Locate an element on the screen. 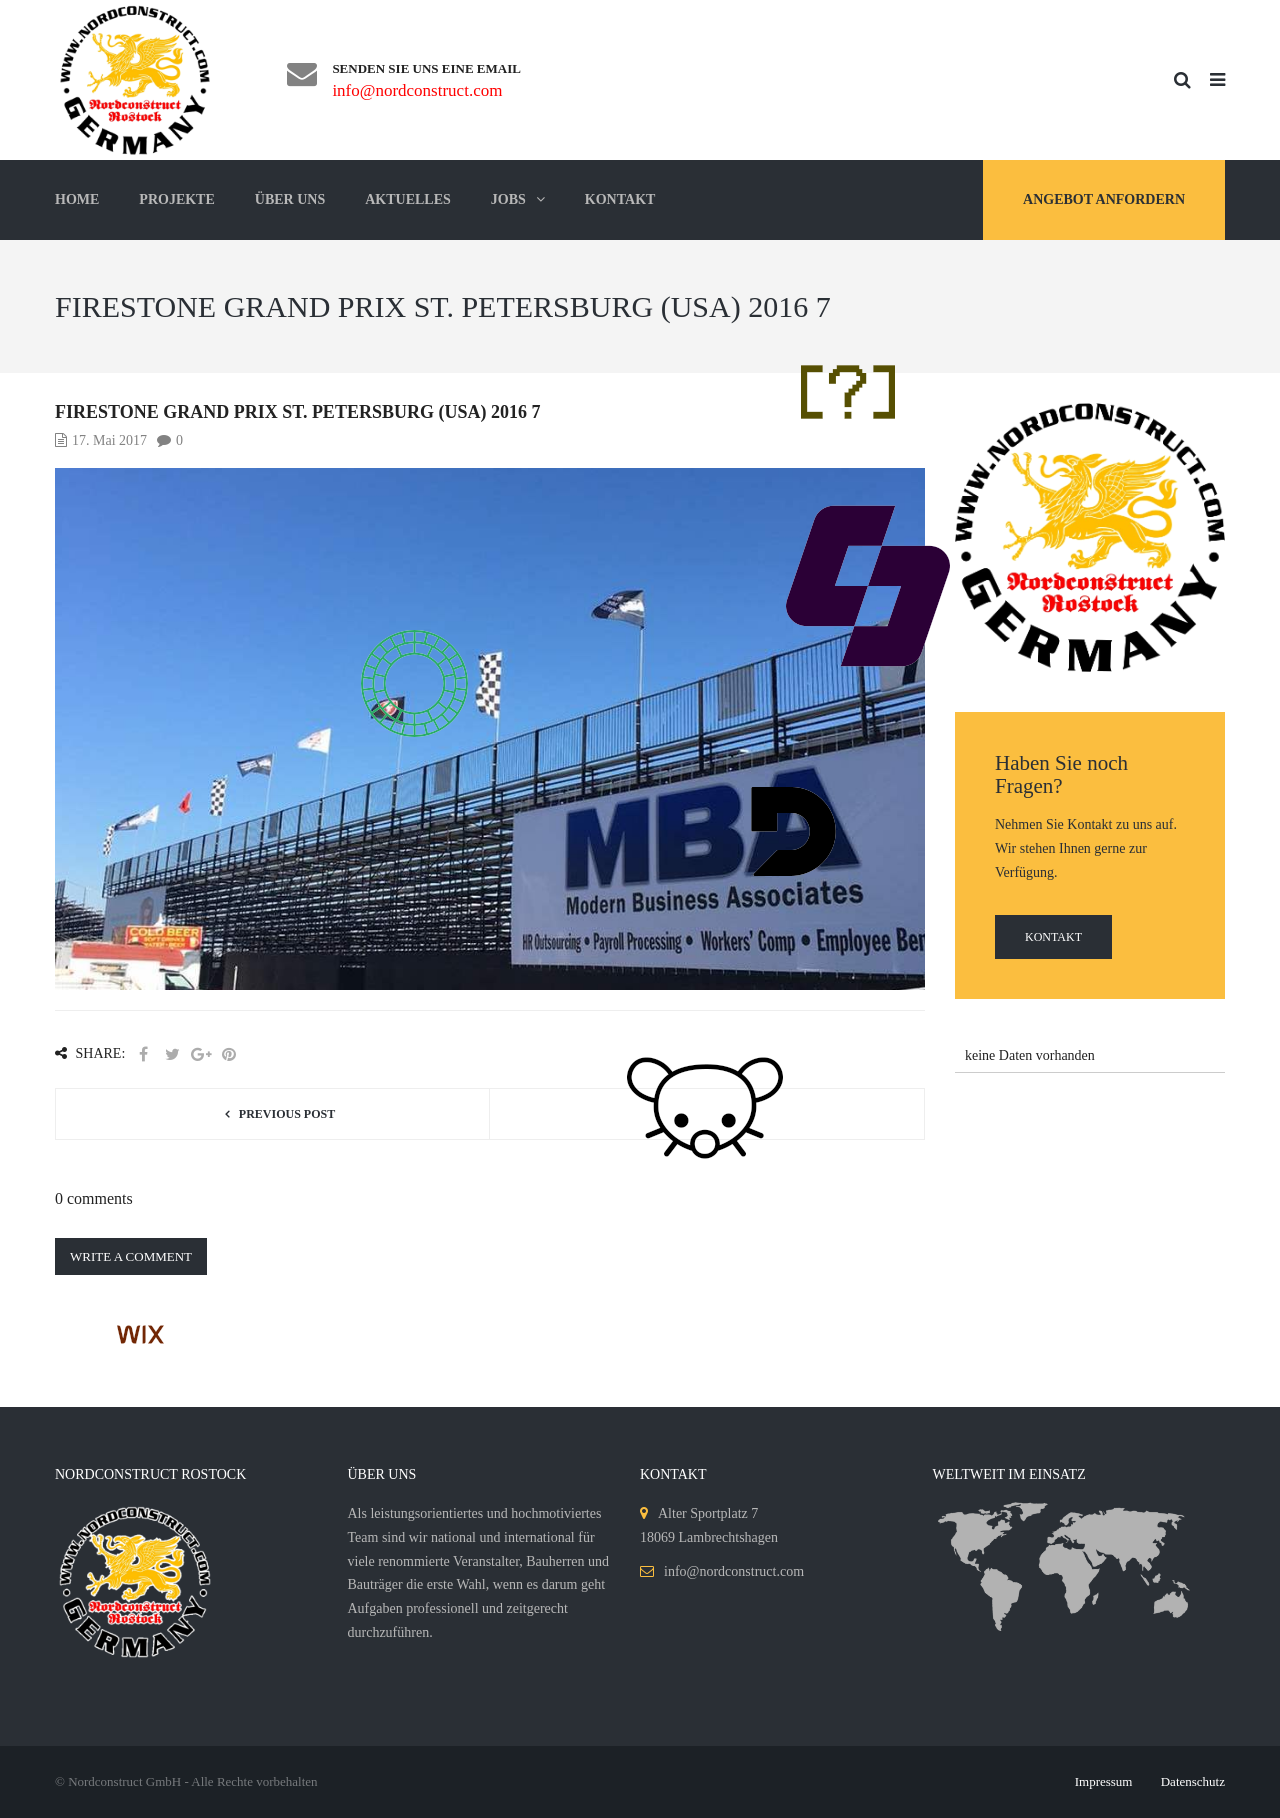 The width and height of the screenshot is (1280, 1818). open the VSCO photo editing app is located at coordinates (414, 683).